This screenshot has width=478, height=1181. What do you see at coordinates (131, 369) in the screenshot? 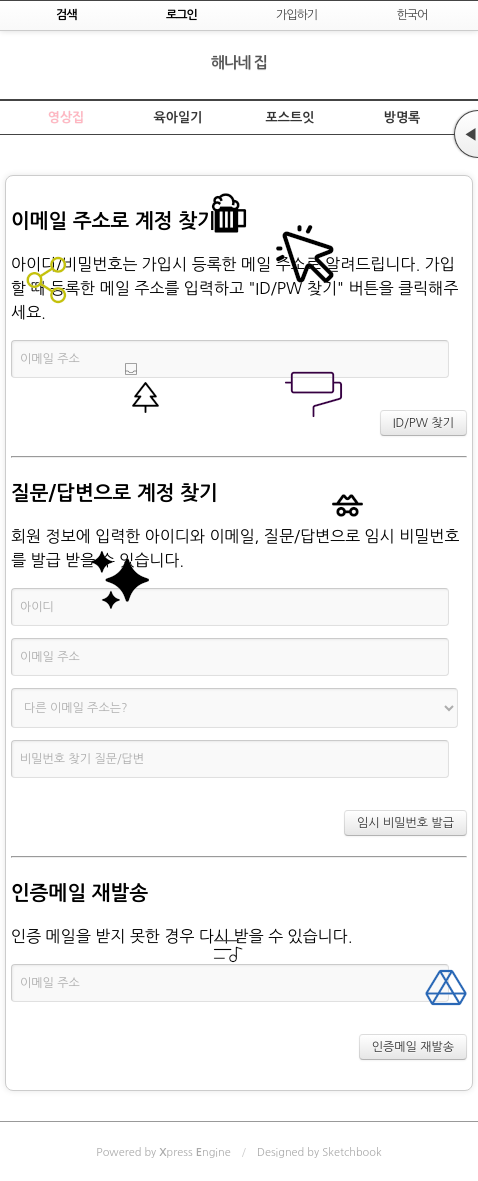
I see `access inbox or incoming items` at bounding box center [131, 369].